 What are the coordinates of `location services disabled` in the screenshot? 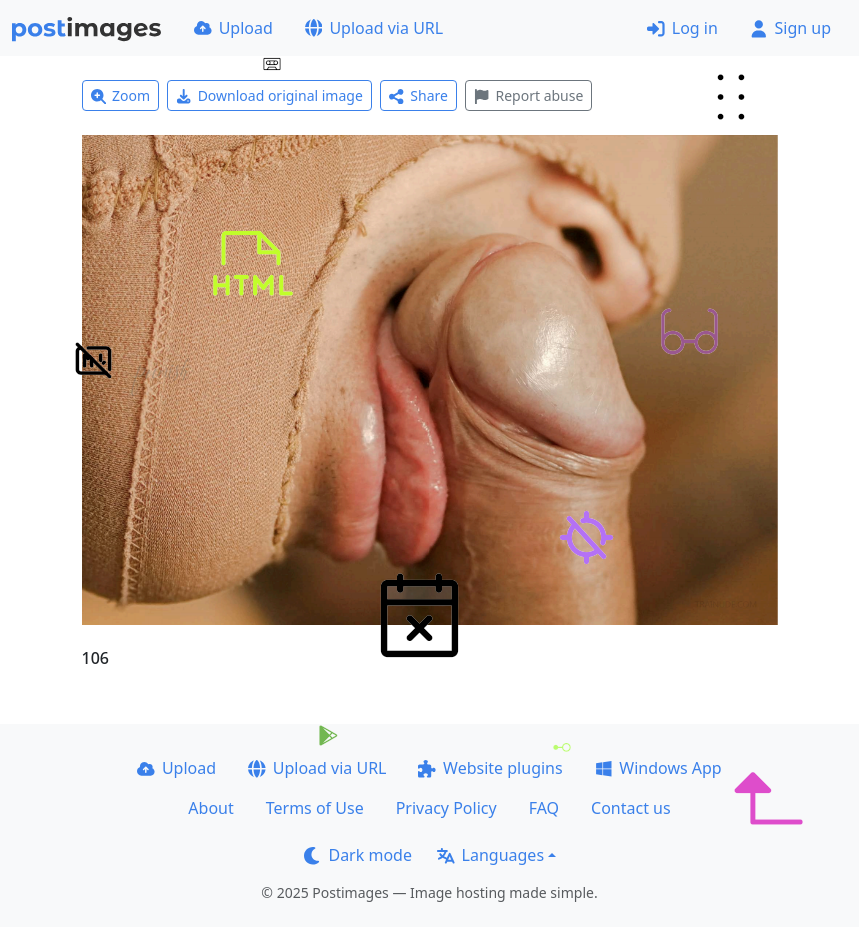 It's located at (586, 537).